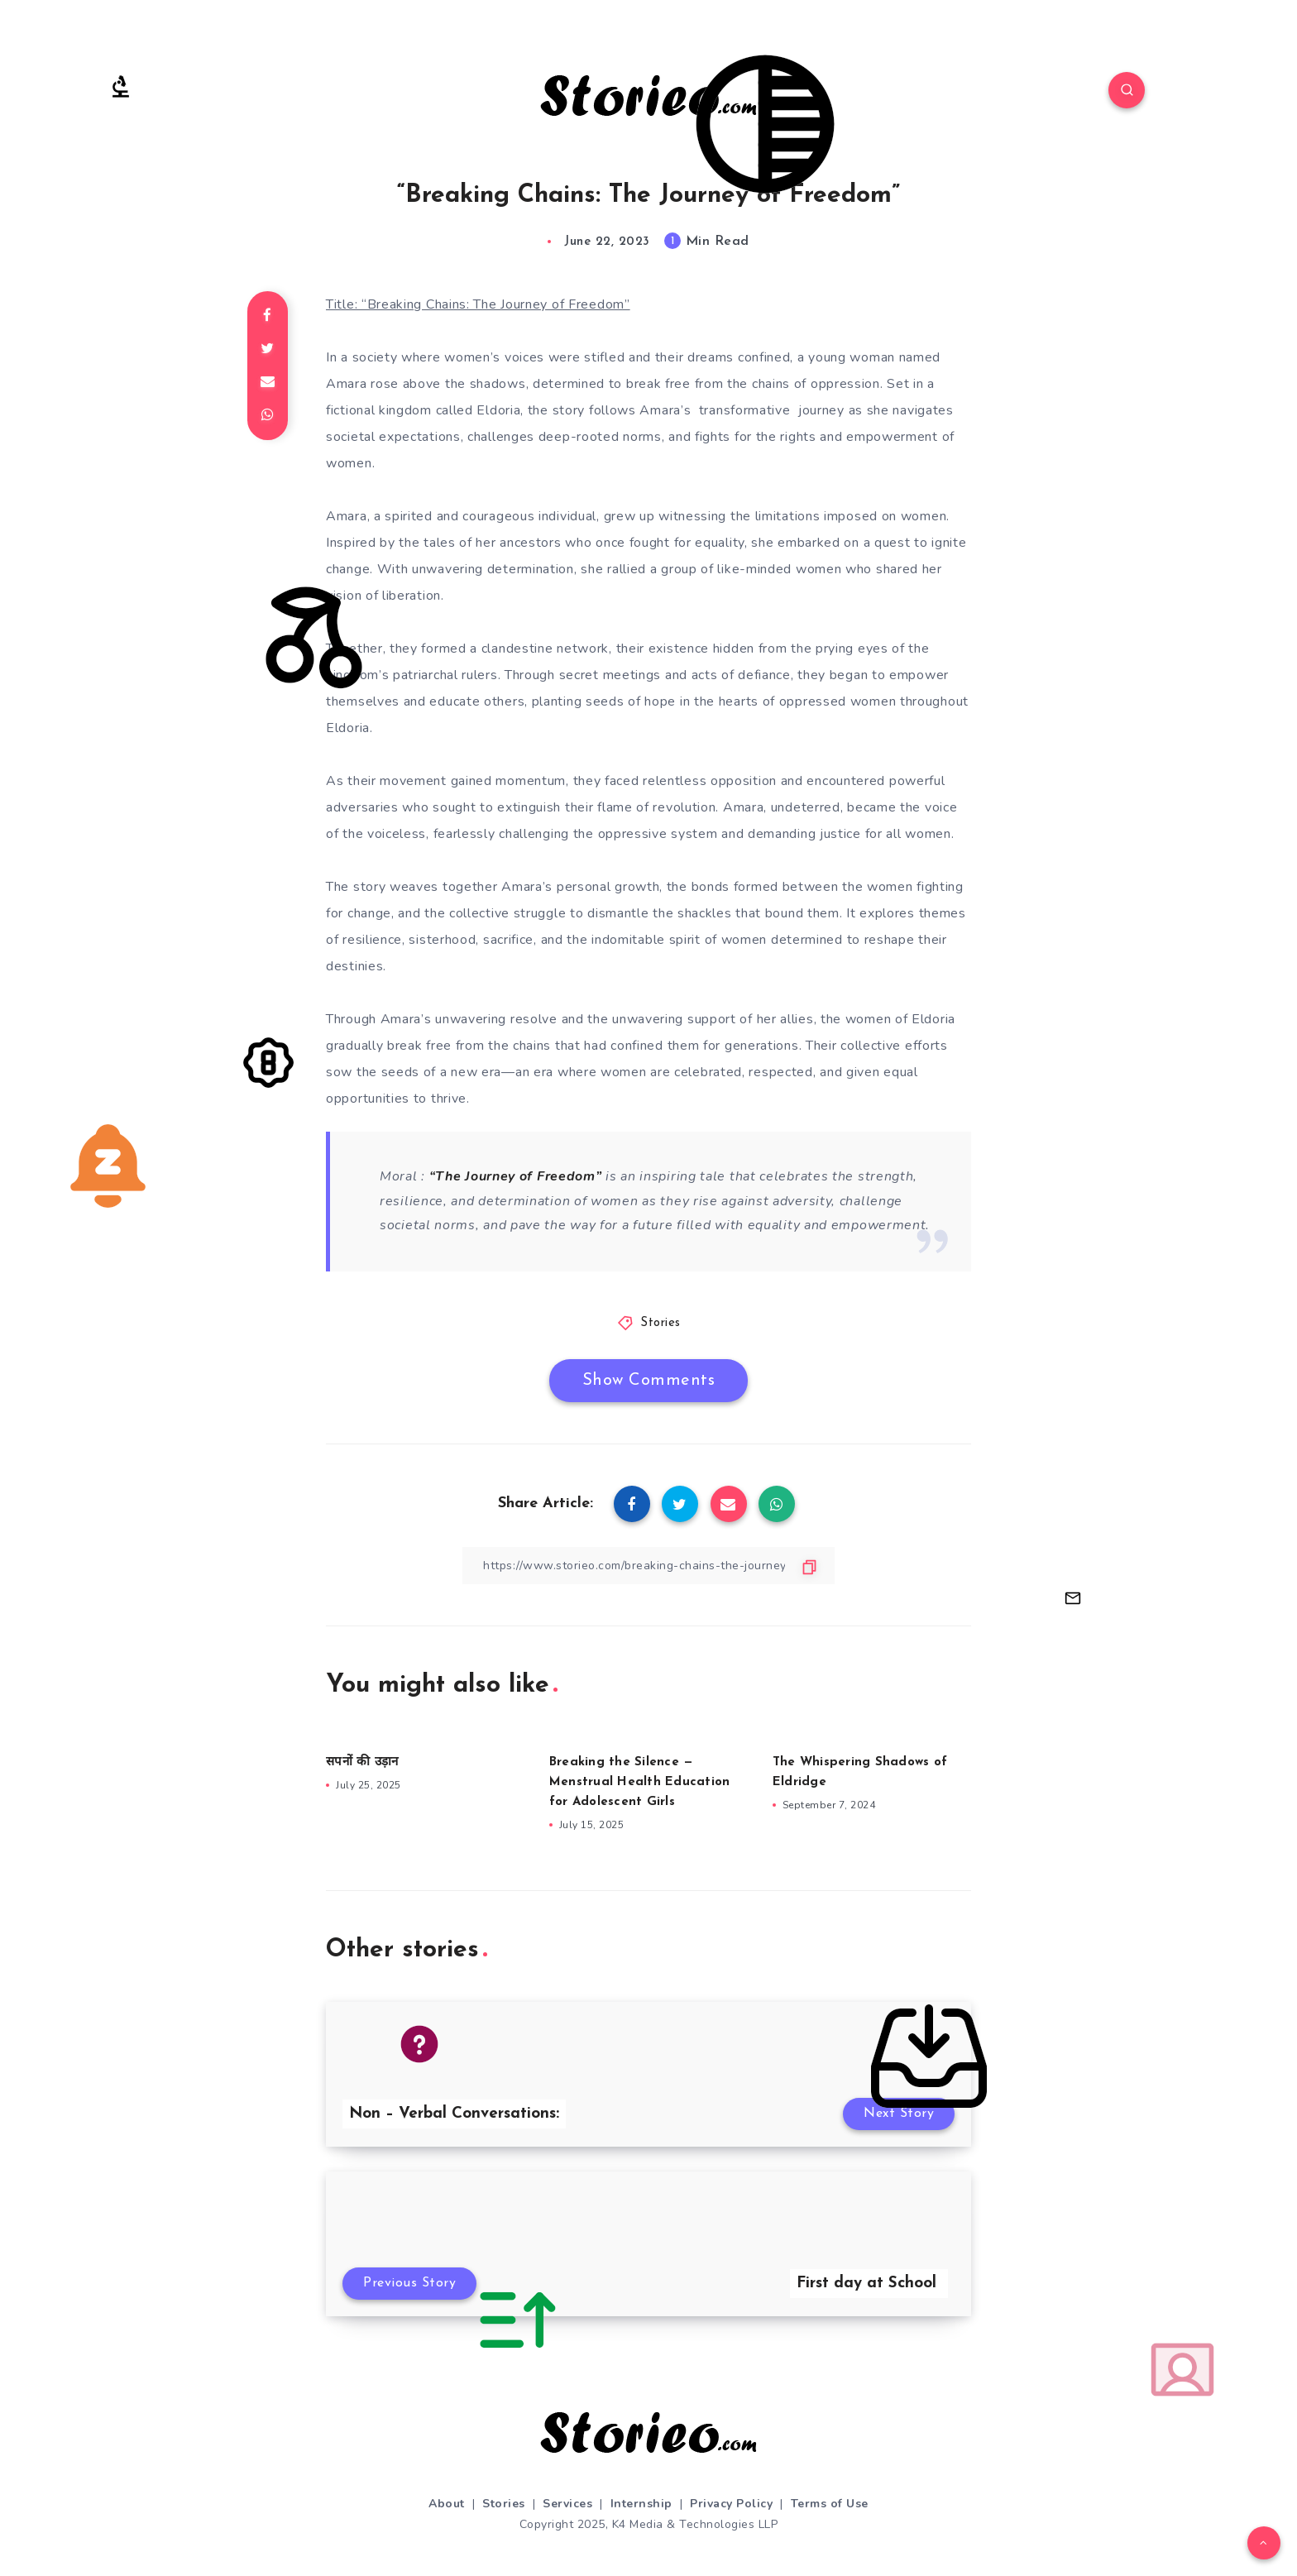 This screenshot has width=1297, height=2576. Describe the element at coordinates (313, 634) in the screenshot. I see `indicates fruit or produce category` at that location.